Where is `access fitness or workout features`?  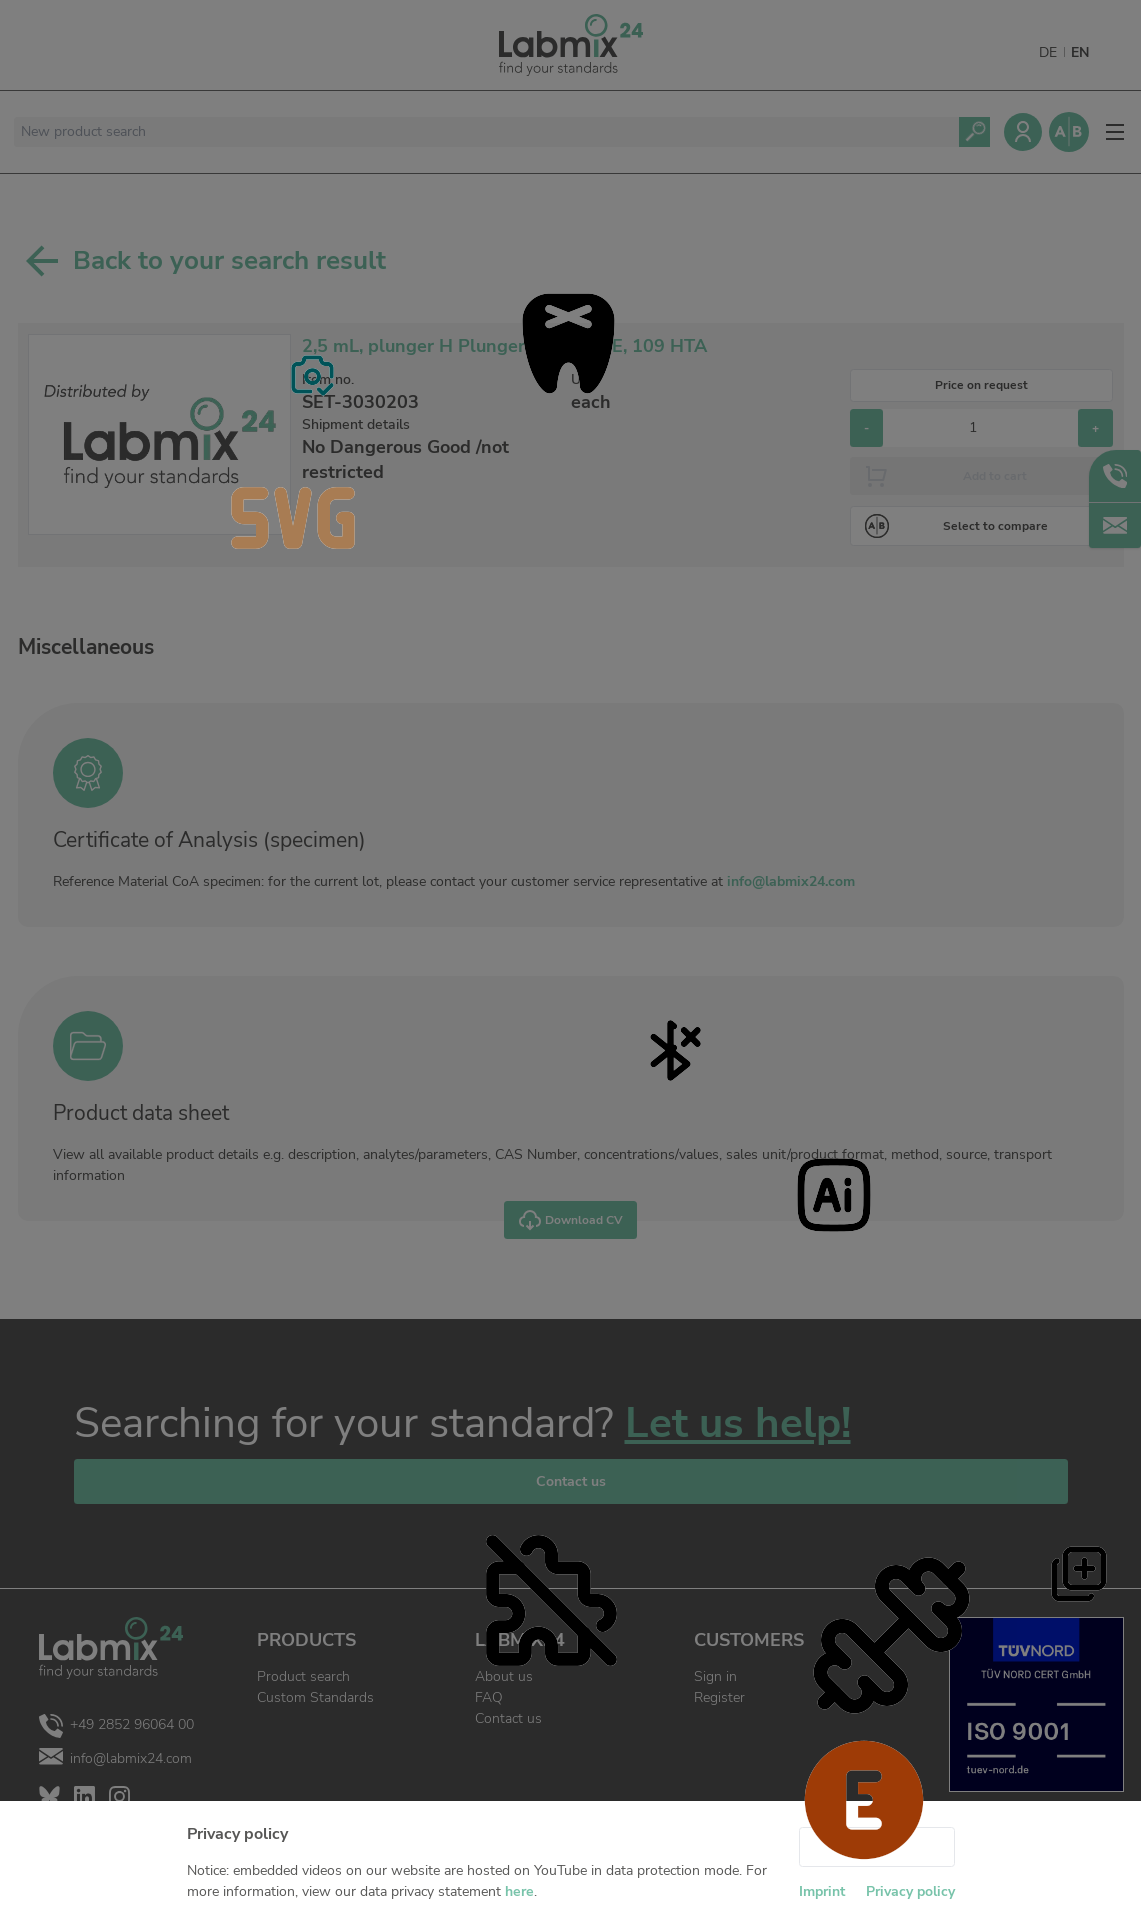 access fitness or workout features is located at coordinates (891, 1635).